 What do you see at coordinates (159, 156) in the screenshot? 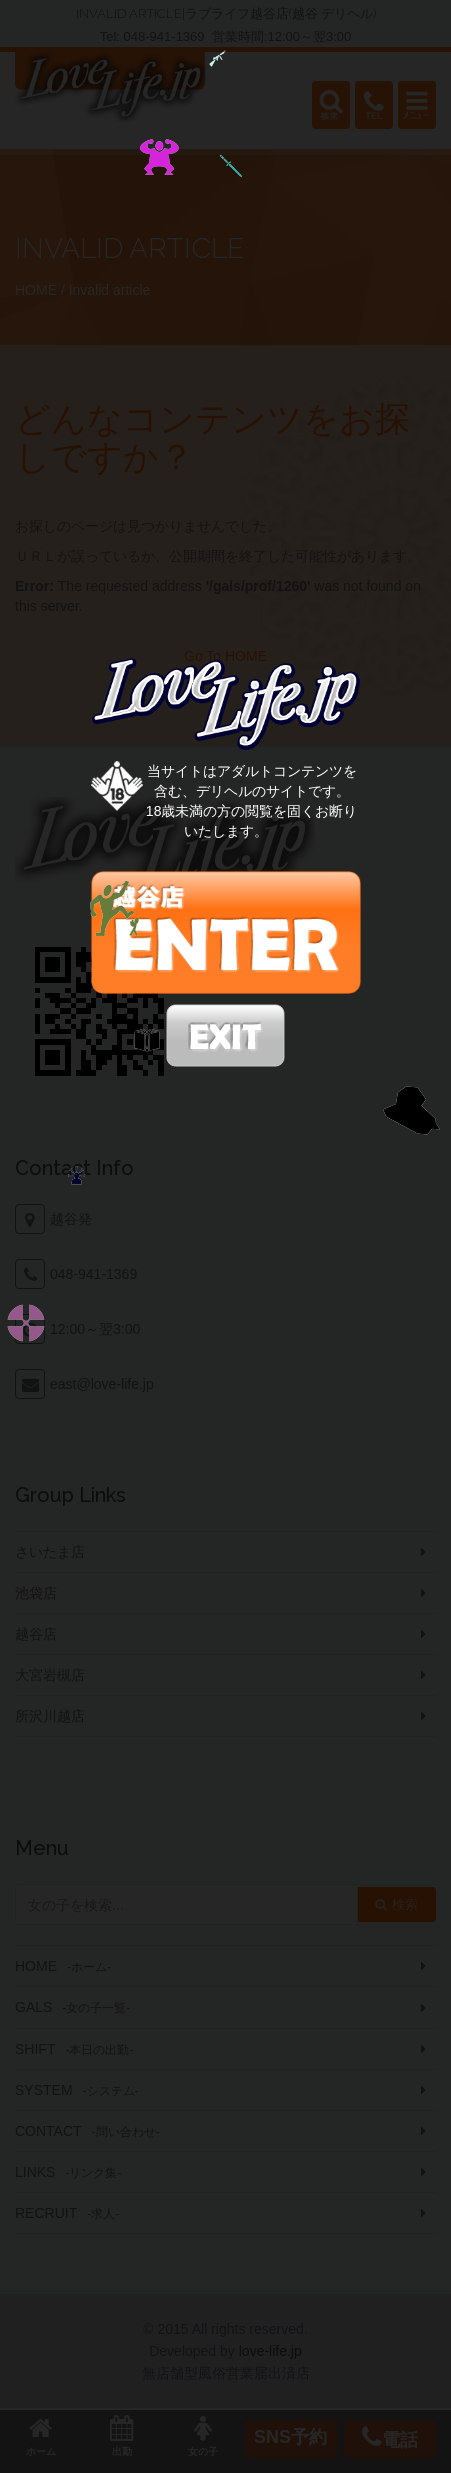
I see `indicates strength or power attribute in a game` at bounding box center [159, 156].